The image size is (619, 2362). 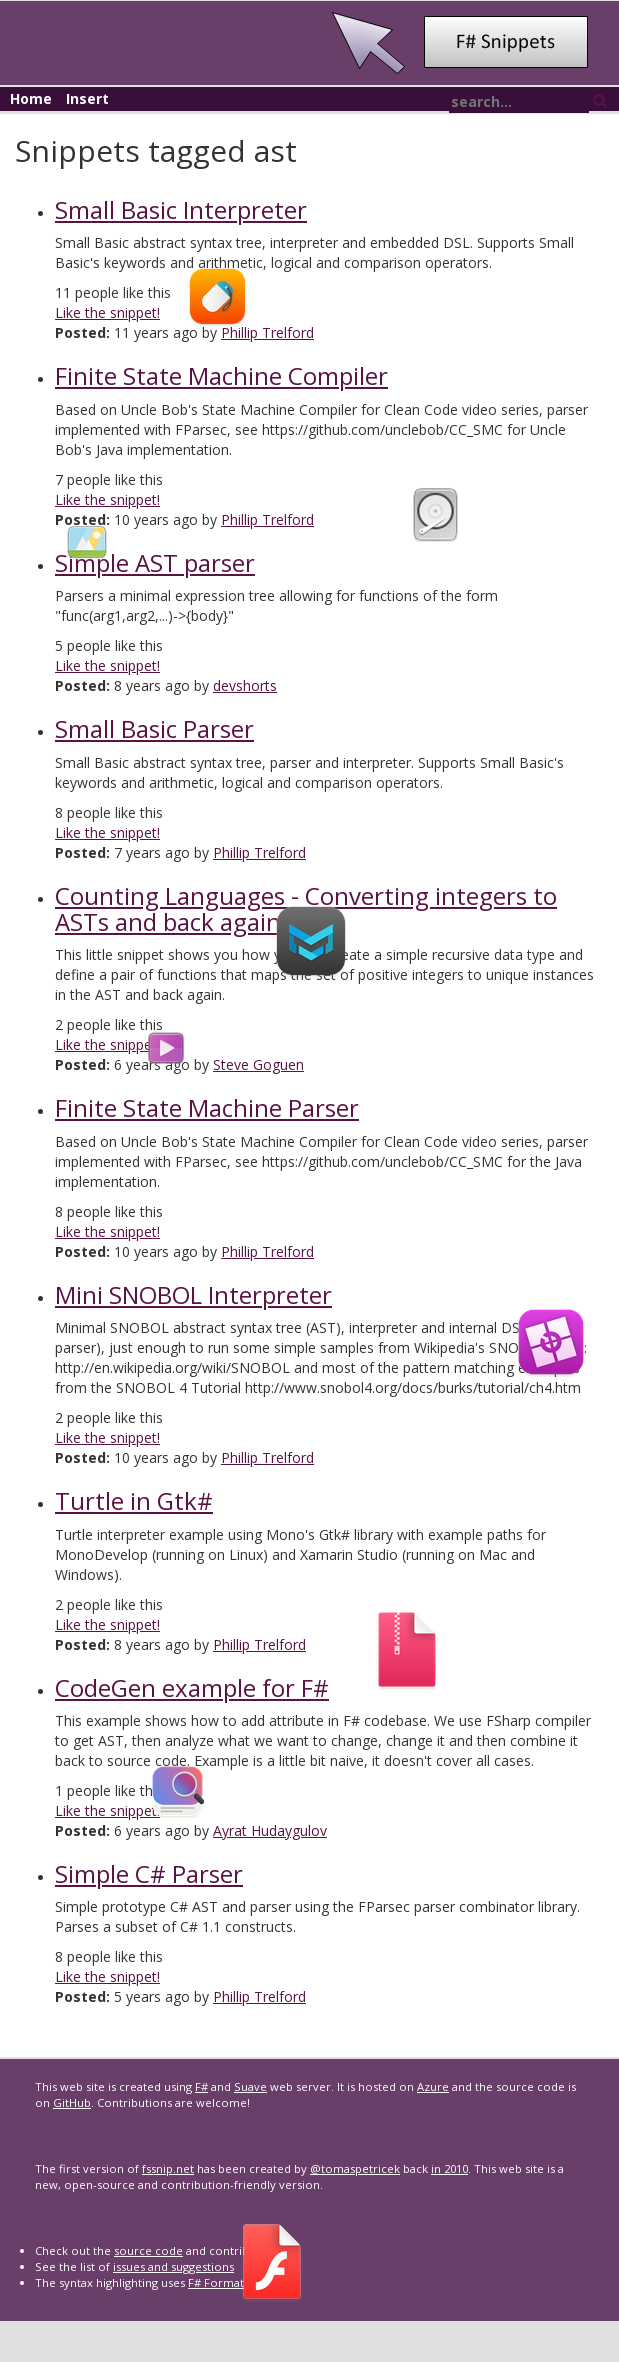 What do you see at coordinates (217, 296) in the screenshot?
I see `open kid3 audio tag editor` at bounding box center [217, 296].